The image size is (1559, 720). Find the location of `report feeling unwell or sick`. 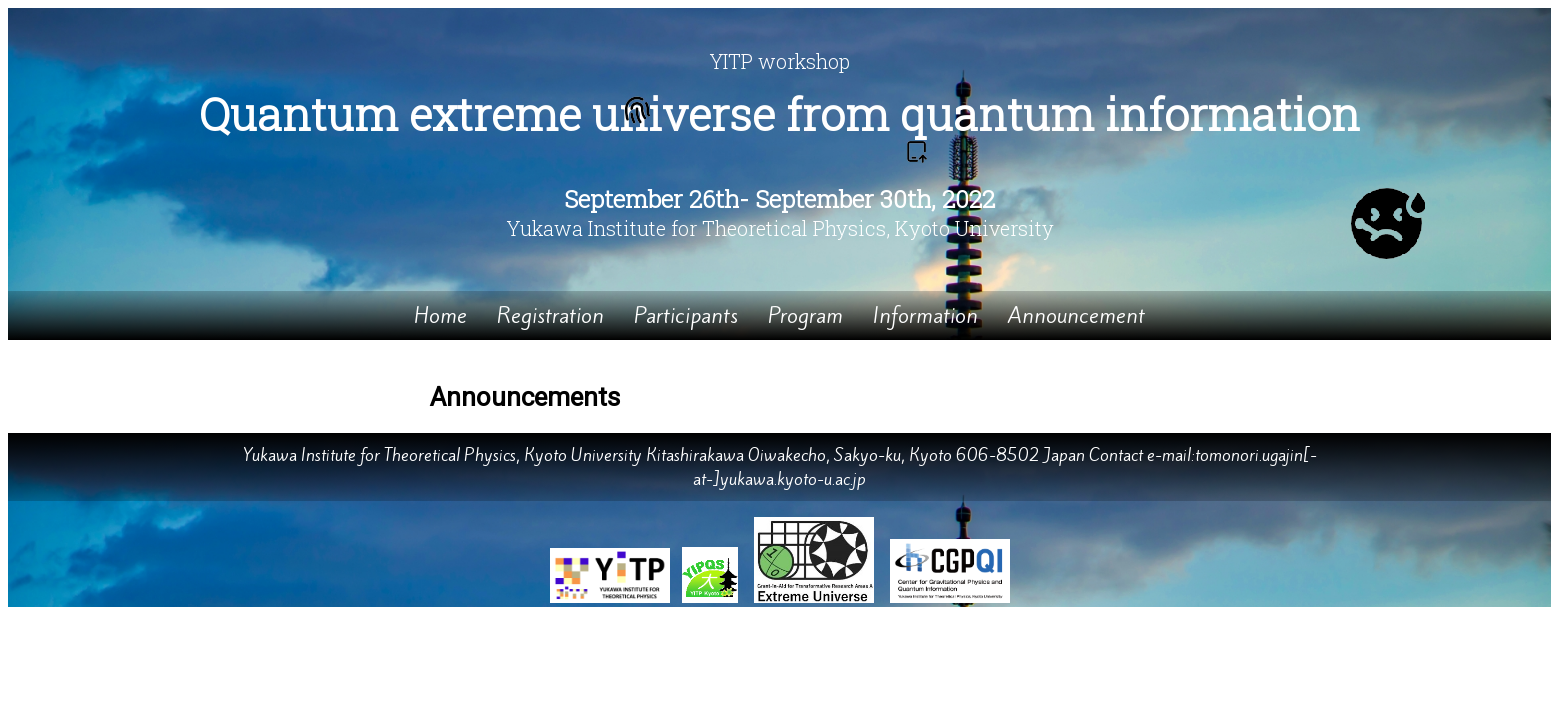

report feeling unwell or sick is located at coordinates (1386, 223).